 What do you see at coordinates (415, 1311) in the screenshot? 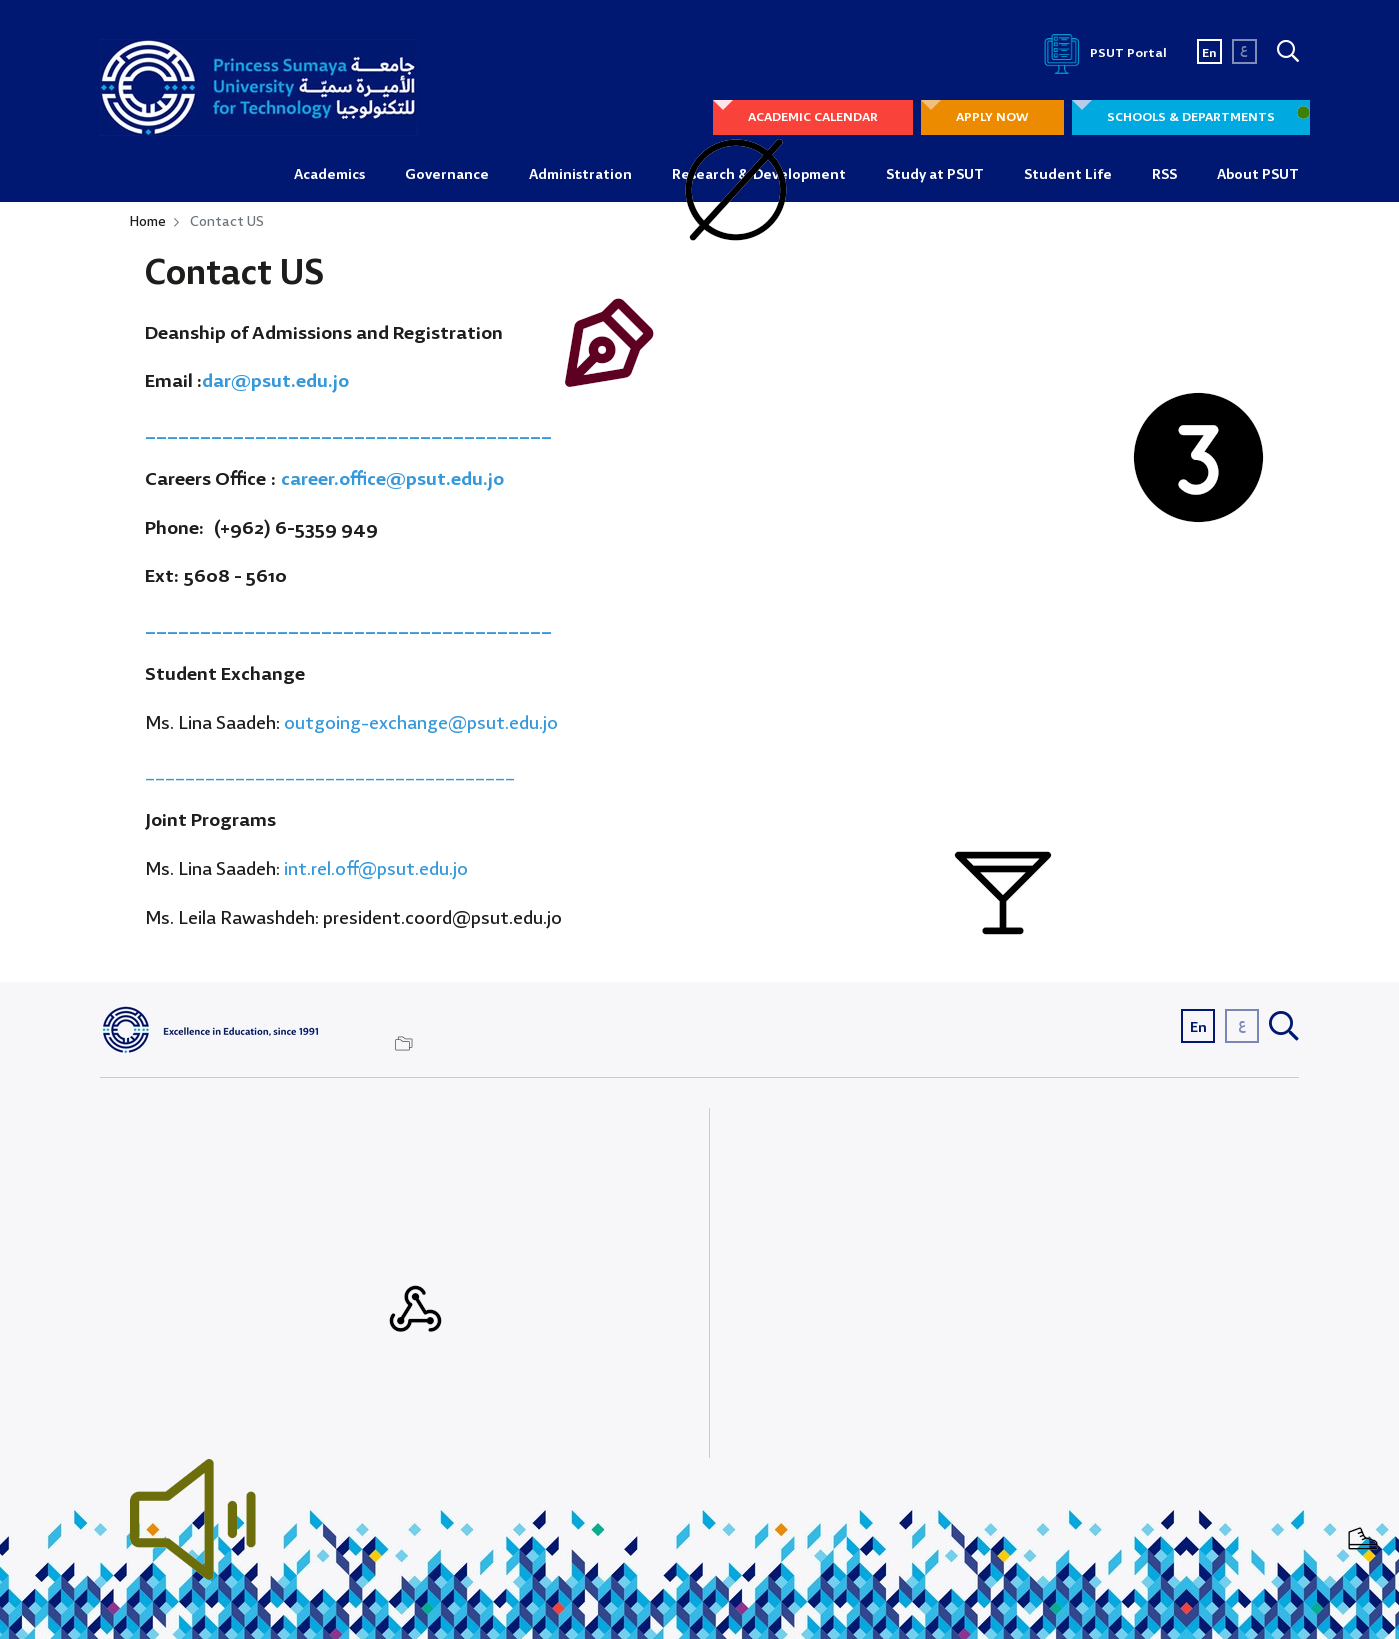
I see `configure webhook integrations` at bounding box center [415, 1311].